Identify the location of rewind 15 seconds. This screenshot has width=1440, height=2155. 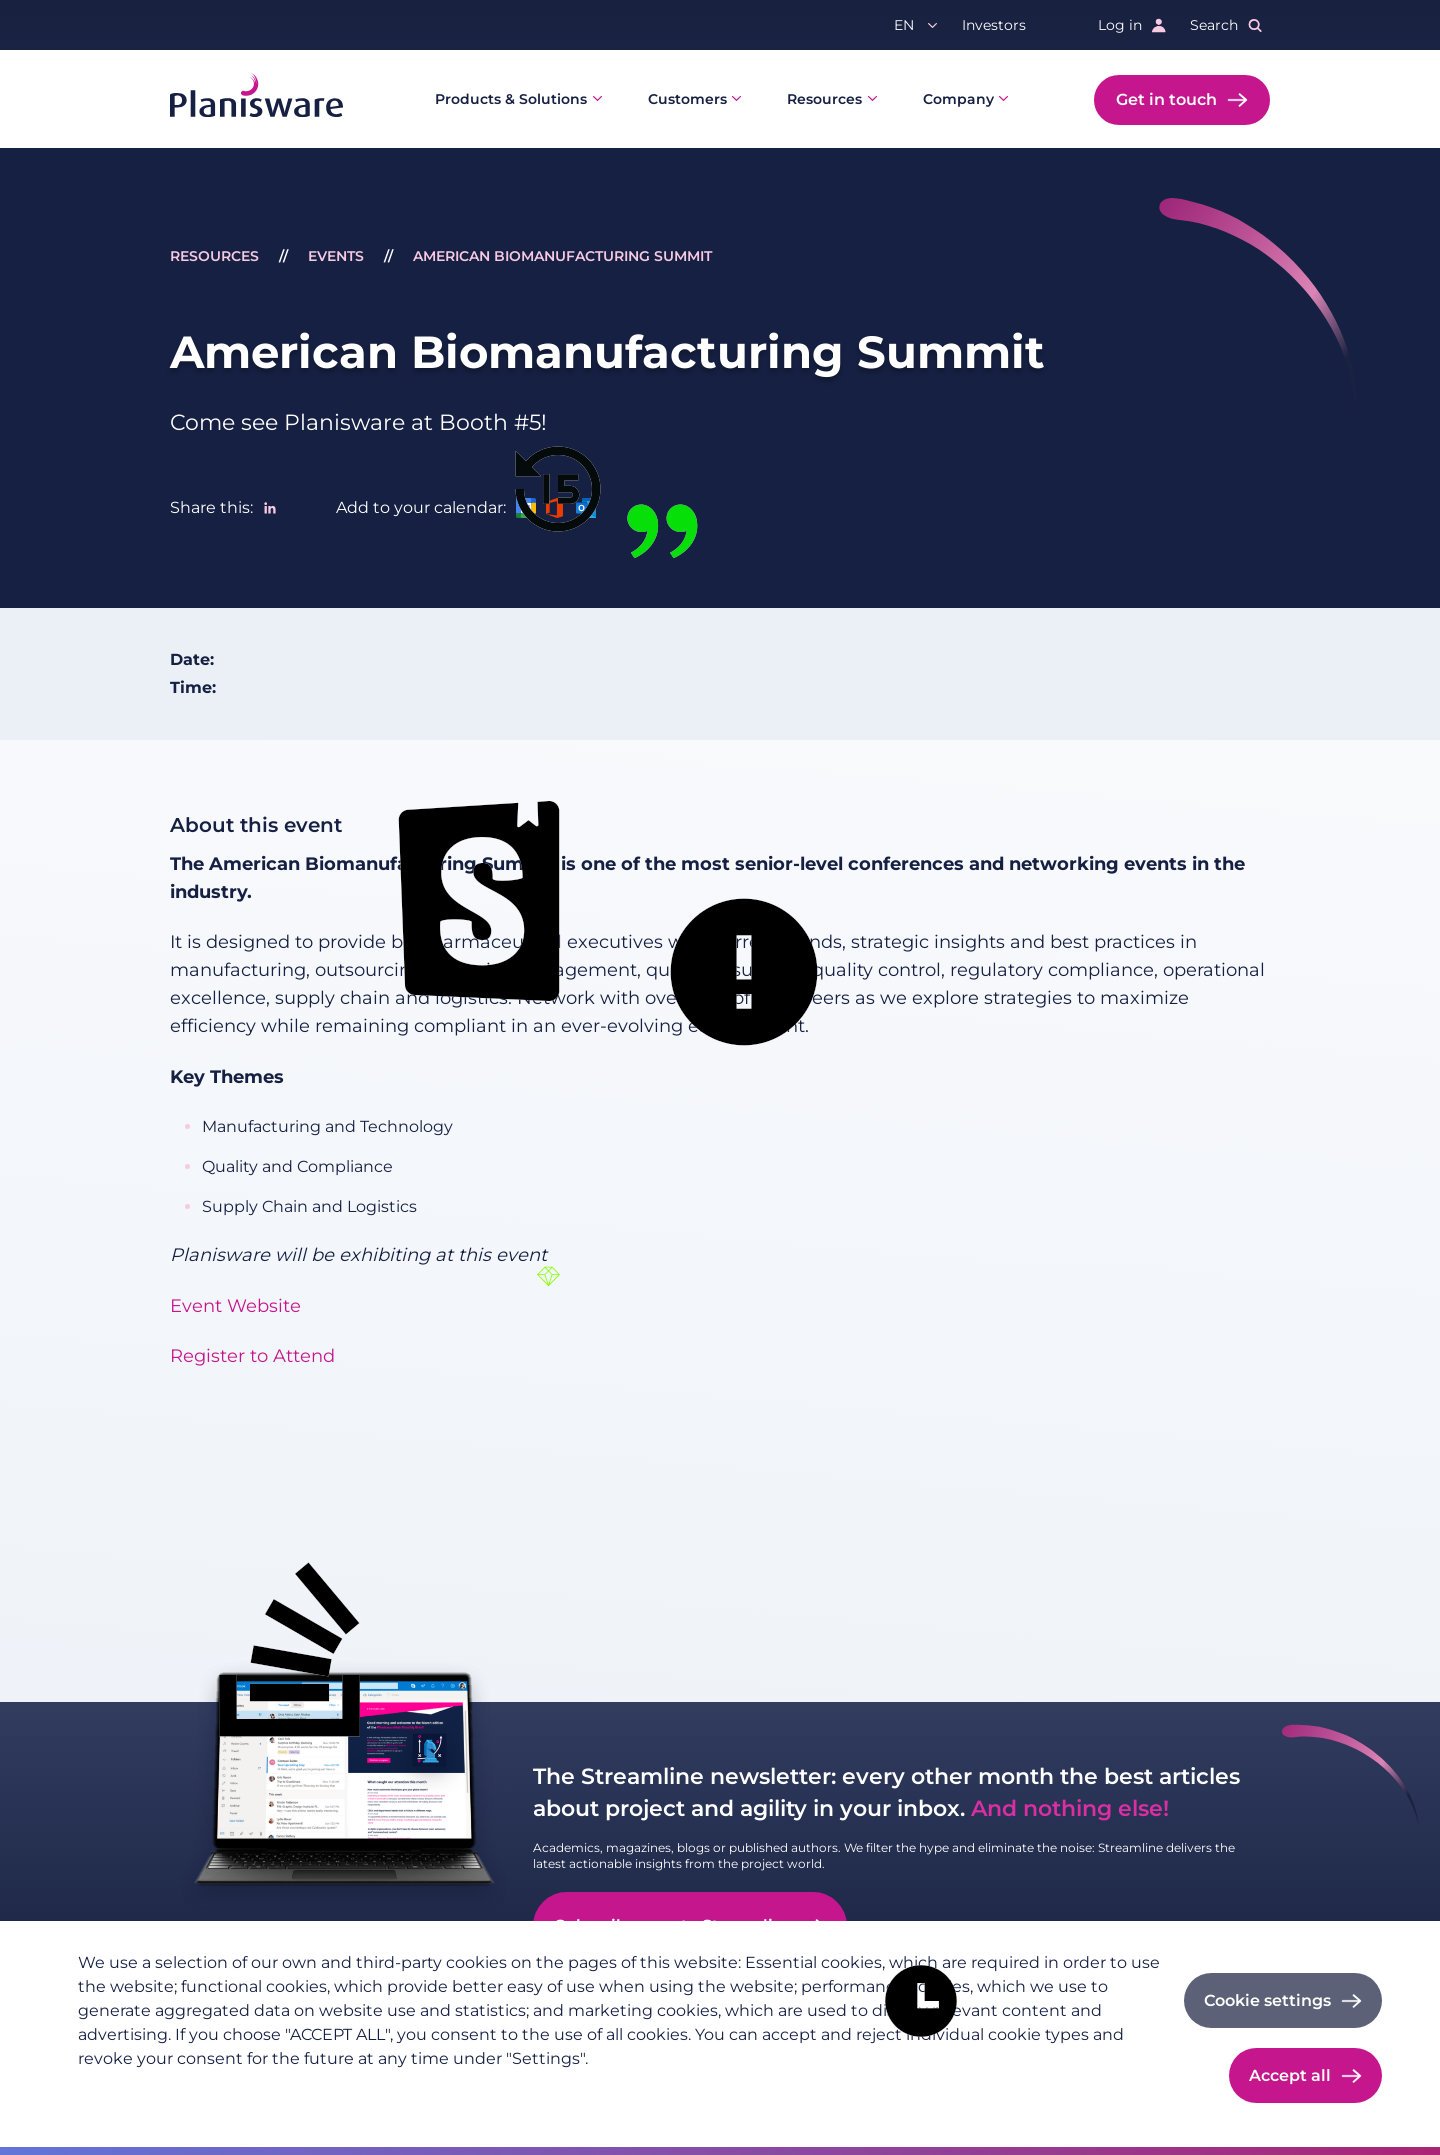
(558, 489).